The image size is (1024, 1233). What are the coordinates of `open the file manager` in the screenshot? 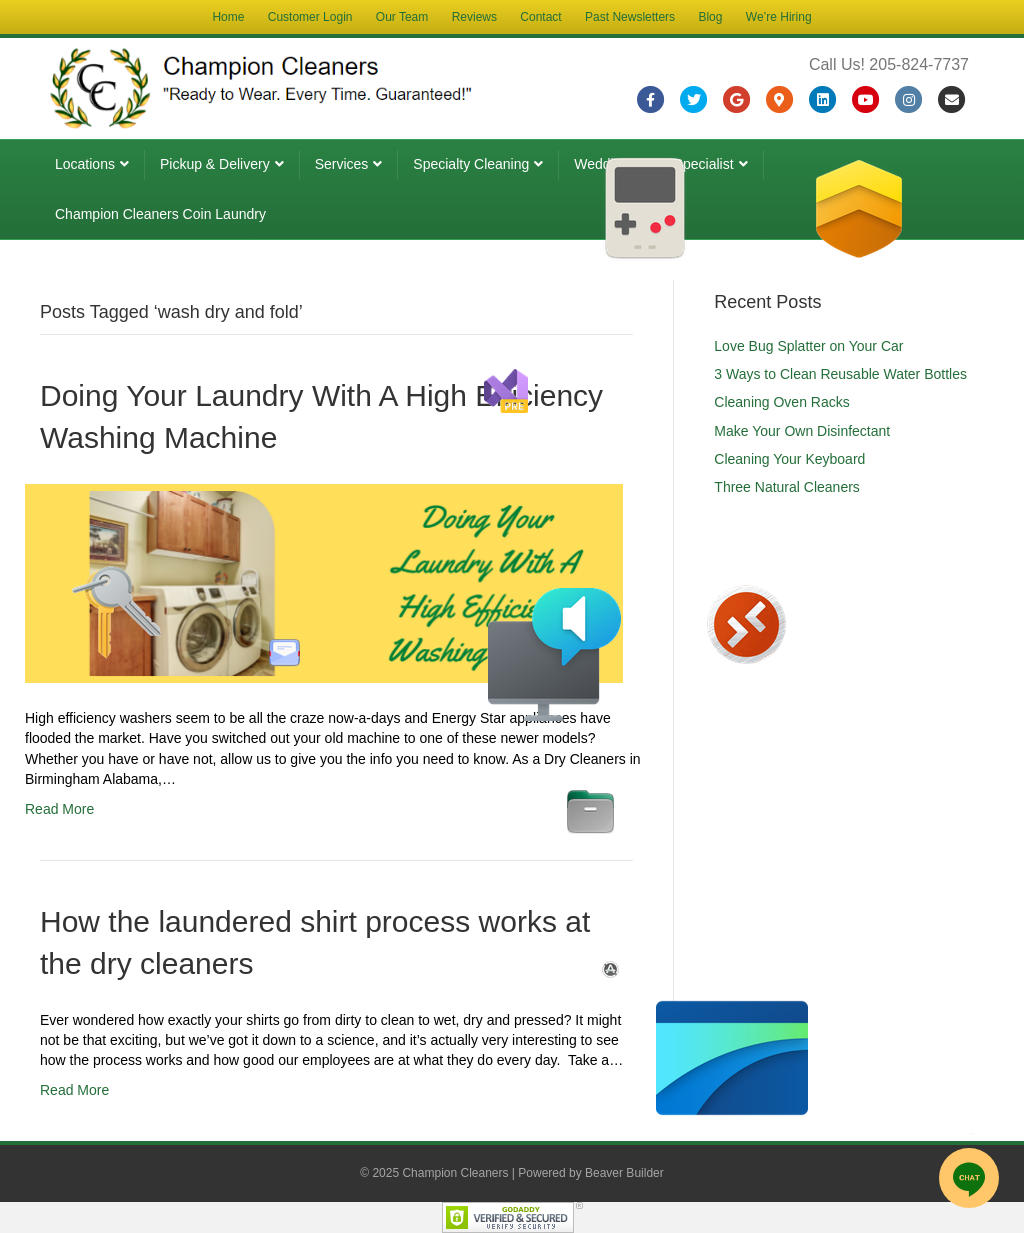 It's located at (590, 811).